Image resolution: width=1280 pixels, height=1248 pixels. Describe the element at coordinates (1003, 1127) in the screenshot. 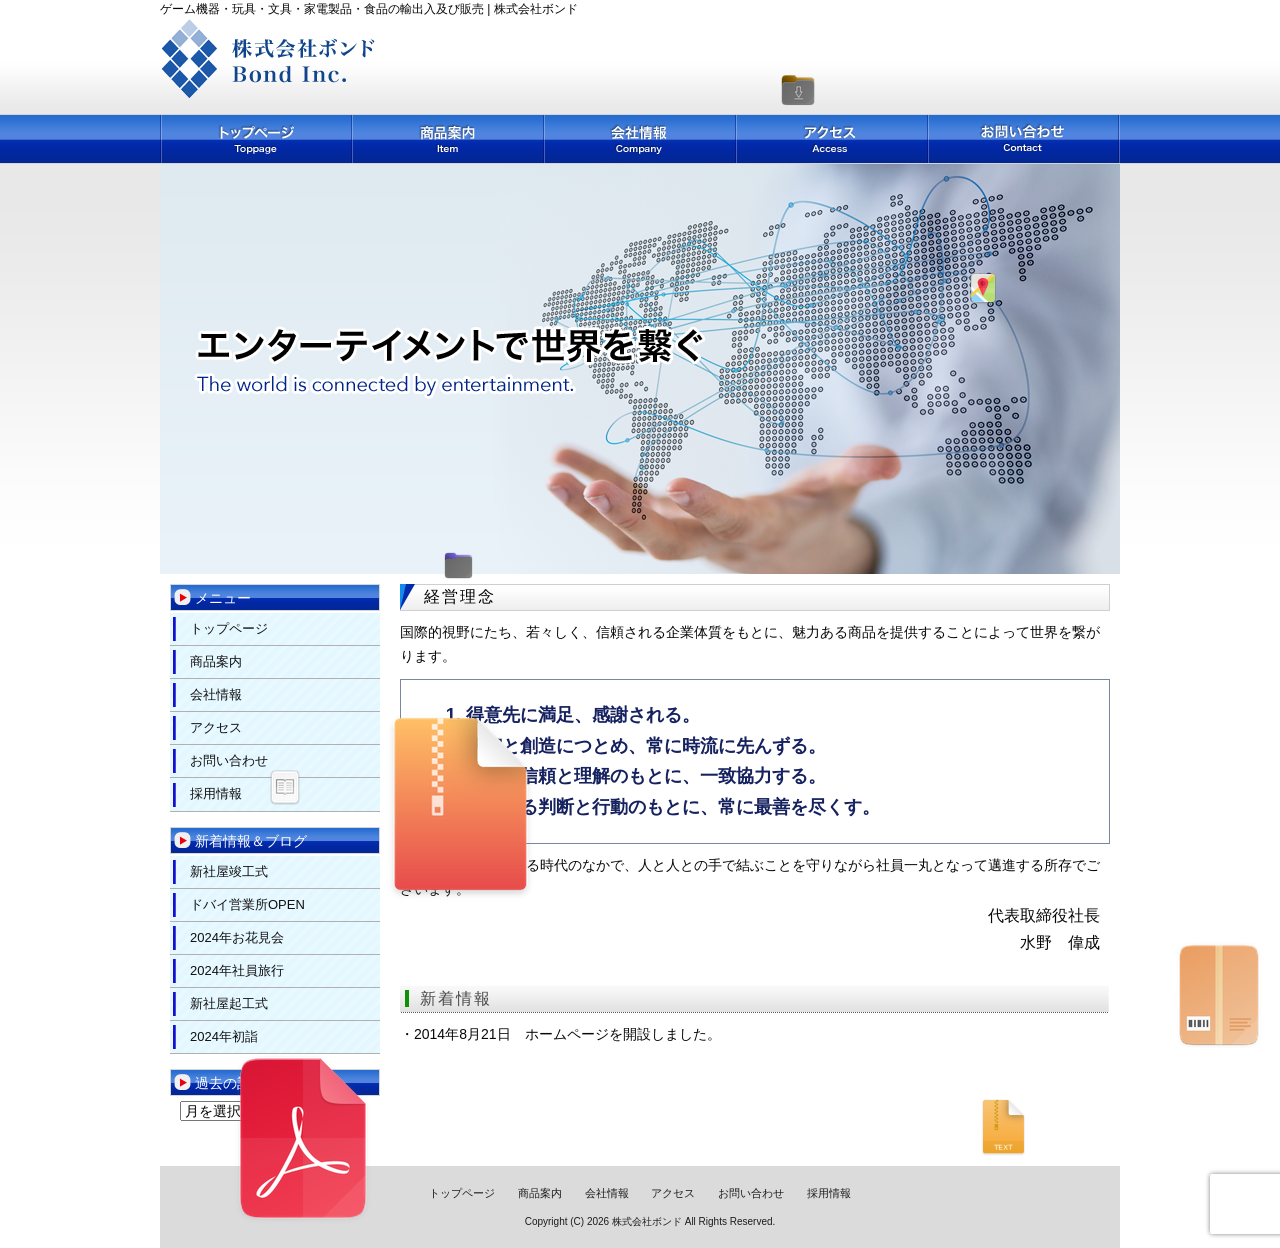

I see `compressed archive file type indicator` at that location.